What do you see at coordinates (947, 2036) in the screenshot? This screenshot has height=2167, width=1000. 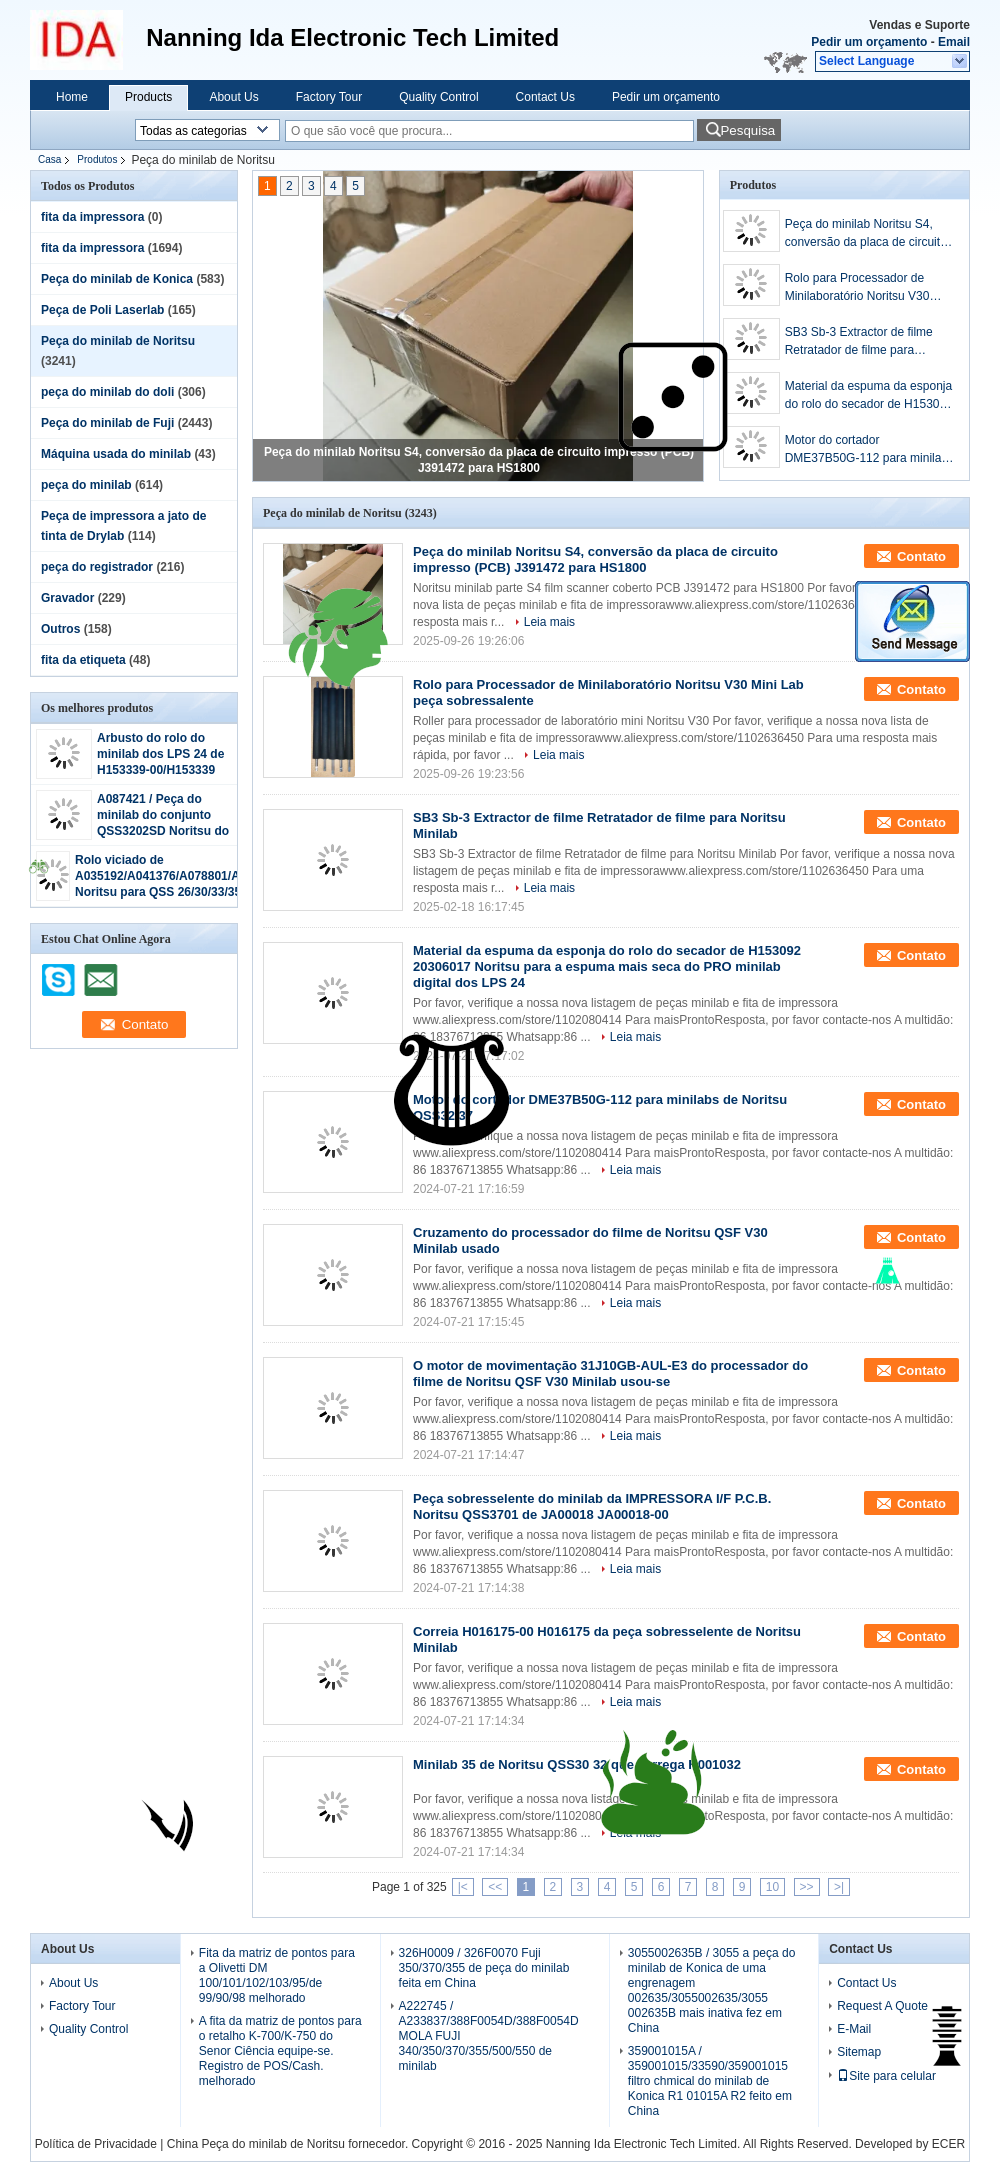 I see `access ancient Egyptian themed content or artifacts` at bounding box center [947, 2036].